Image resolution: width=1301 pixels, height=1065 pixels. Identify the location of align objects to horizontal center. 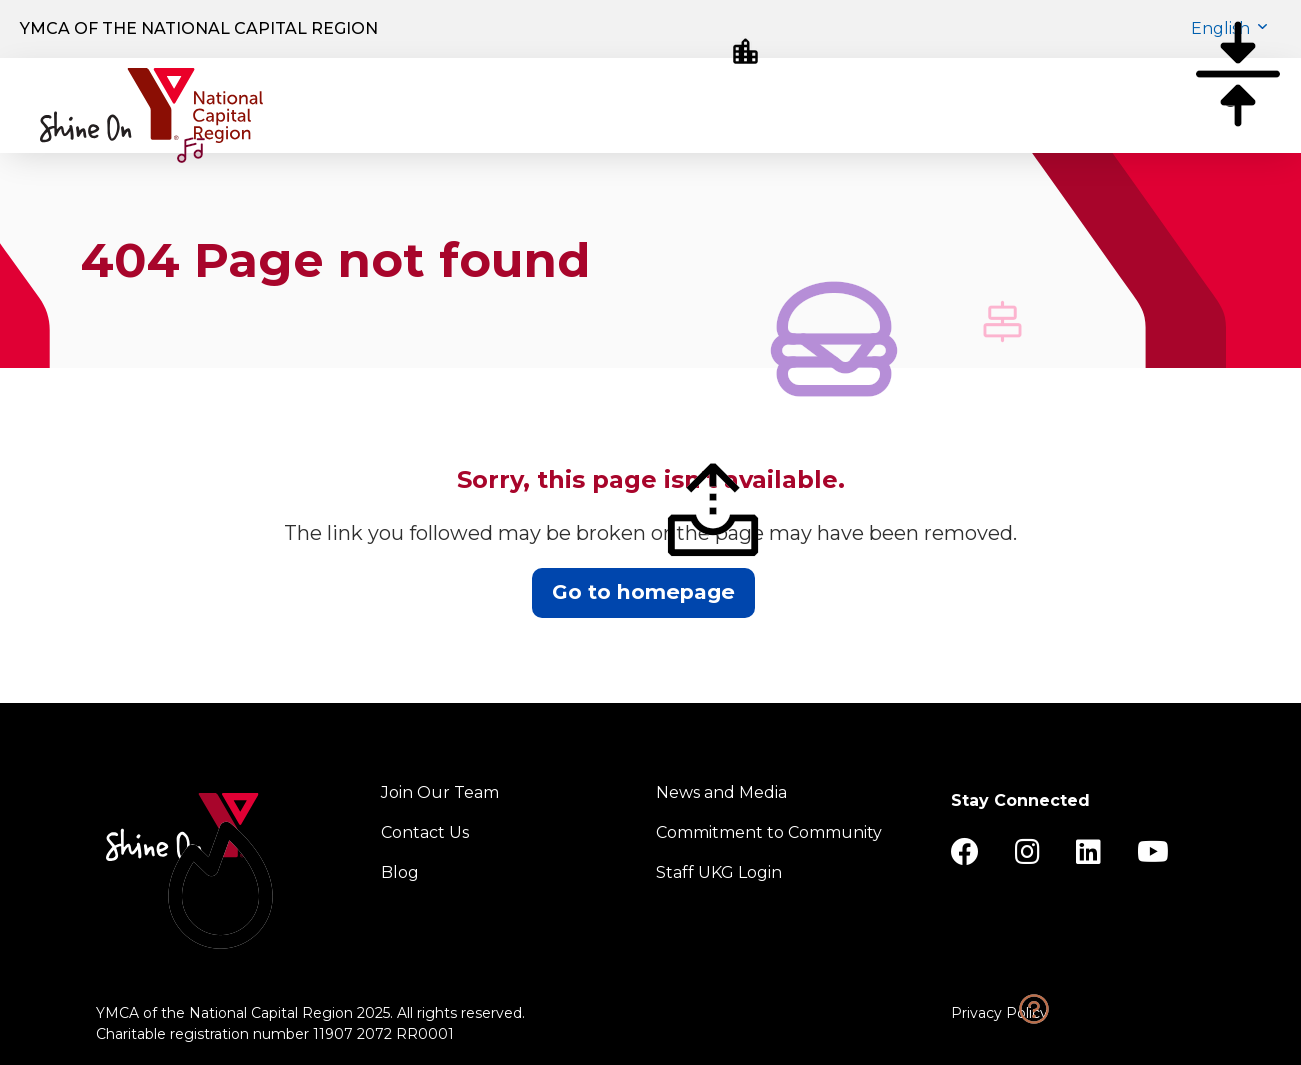
(1002, 321).